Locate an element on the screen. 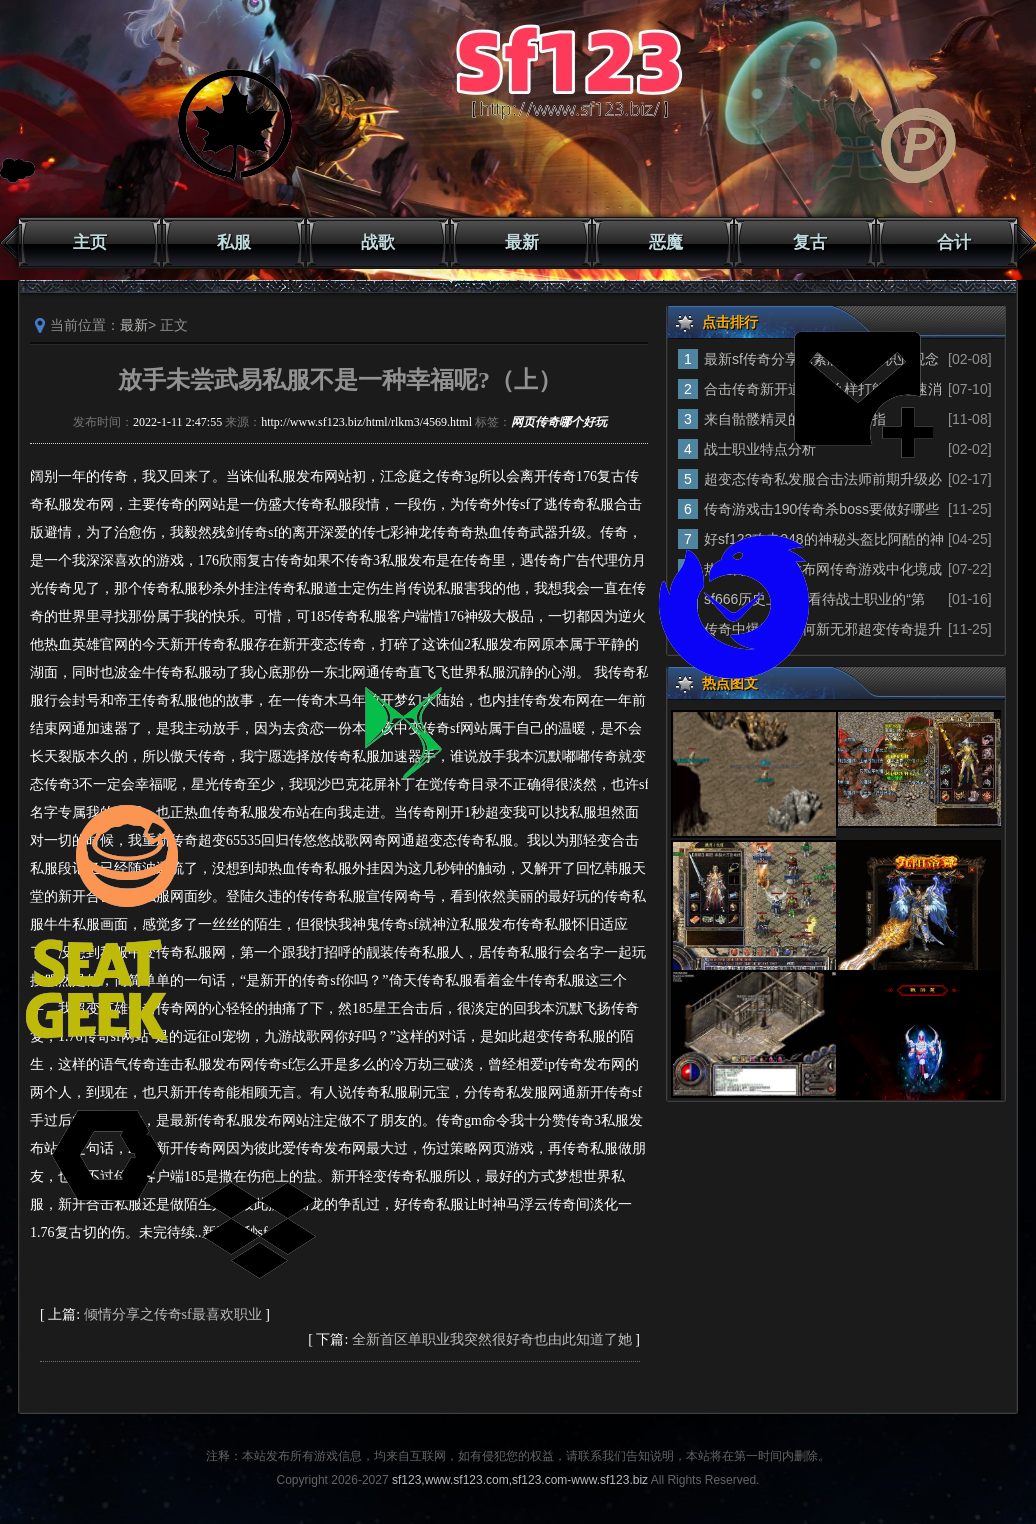 The width and height of the screenshot is (1036, 1524). compose a new email is located at coordinates (857, 388).